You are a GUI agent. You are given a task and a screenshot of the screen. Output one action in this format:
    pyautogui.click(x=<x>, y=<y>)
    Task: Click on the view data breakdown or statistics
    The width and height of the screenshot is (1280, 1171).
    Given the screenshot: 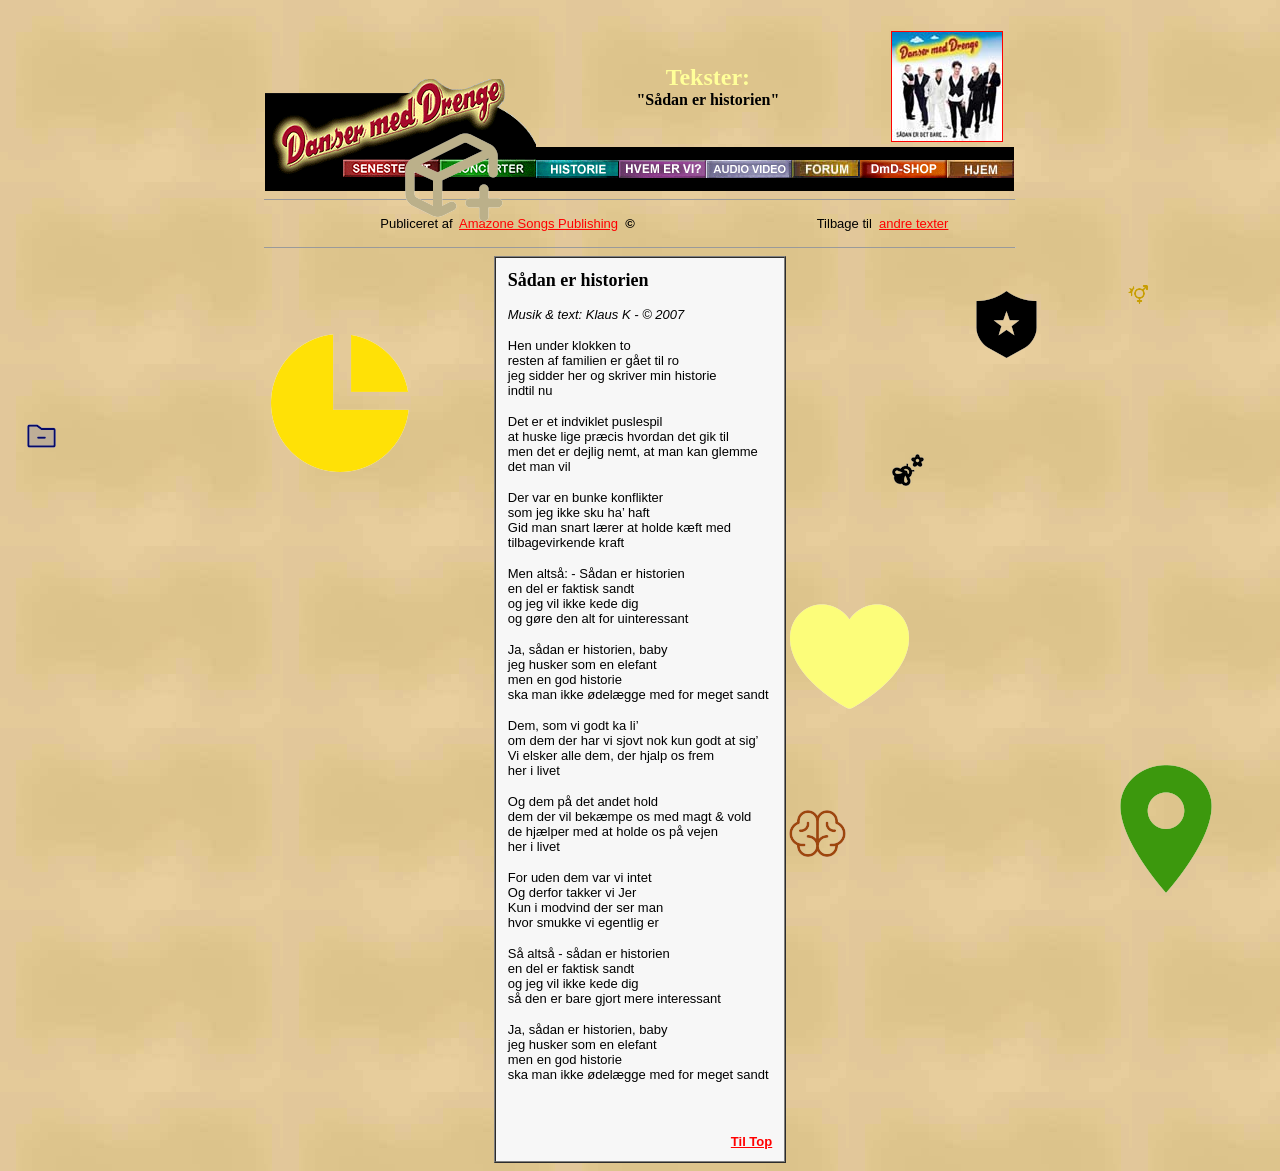 What is the action you would take?
    pyautogui.click(x=340, y=403)
    